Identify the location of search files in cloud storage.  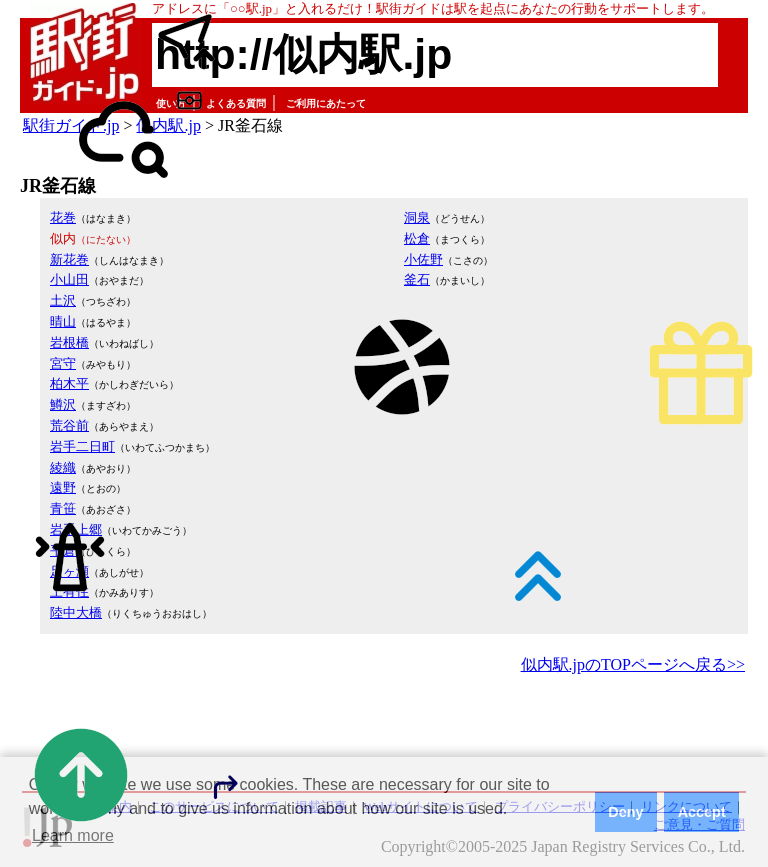
(123, 133).